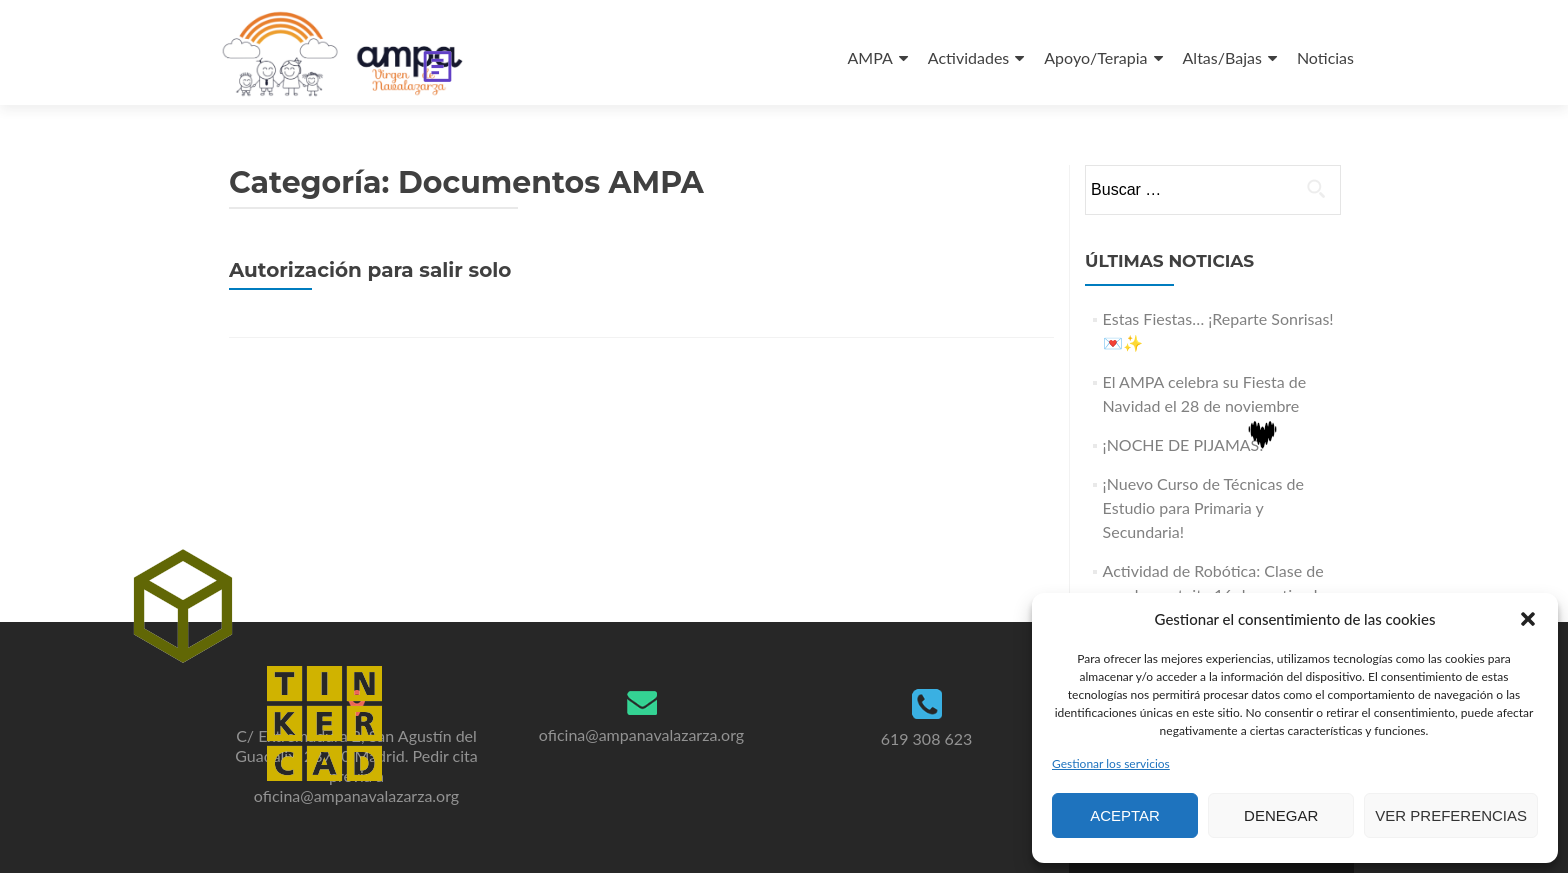  What do you see at coordinates (1262, 434) in the screenshot?
I see `open deezer music streaming app` at bounding box center [1262, 434].